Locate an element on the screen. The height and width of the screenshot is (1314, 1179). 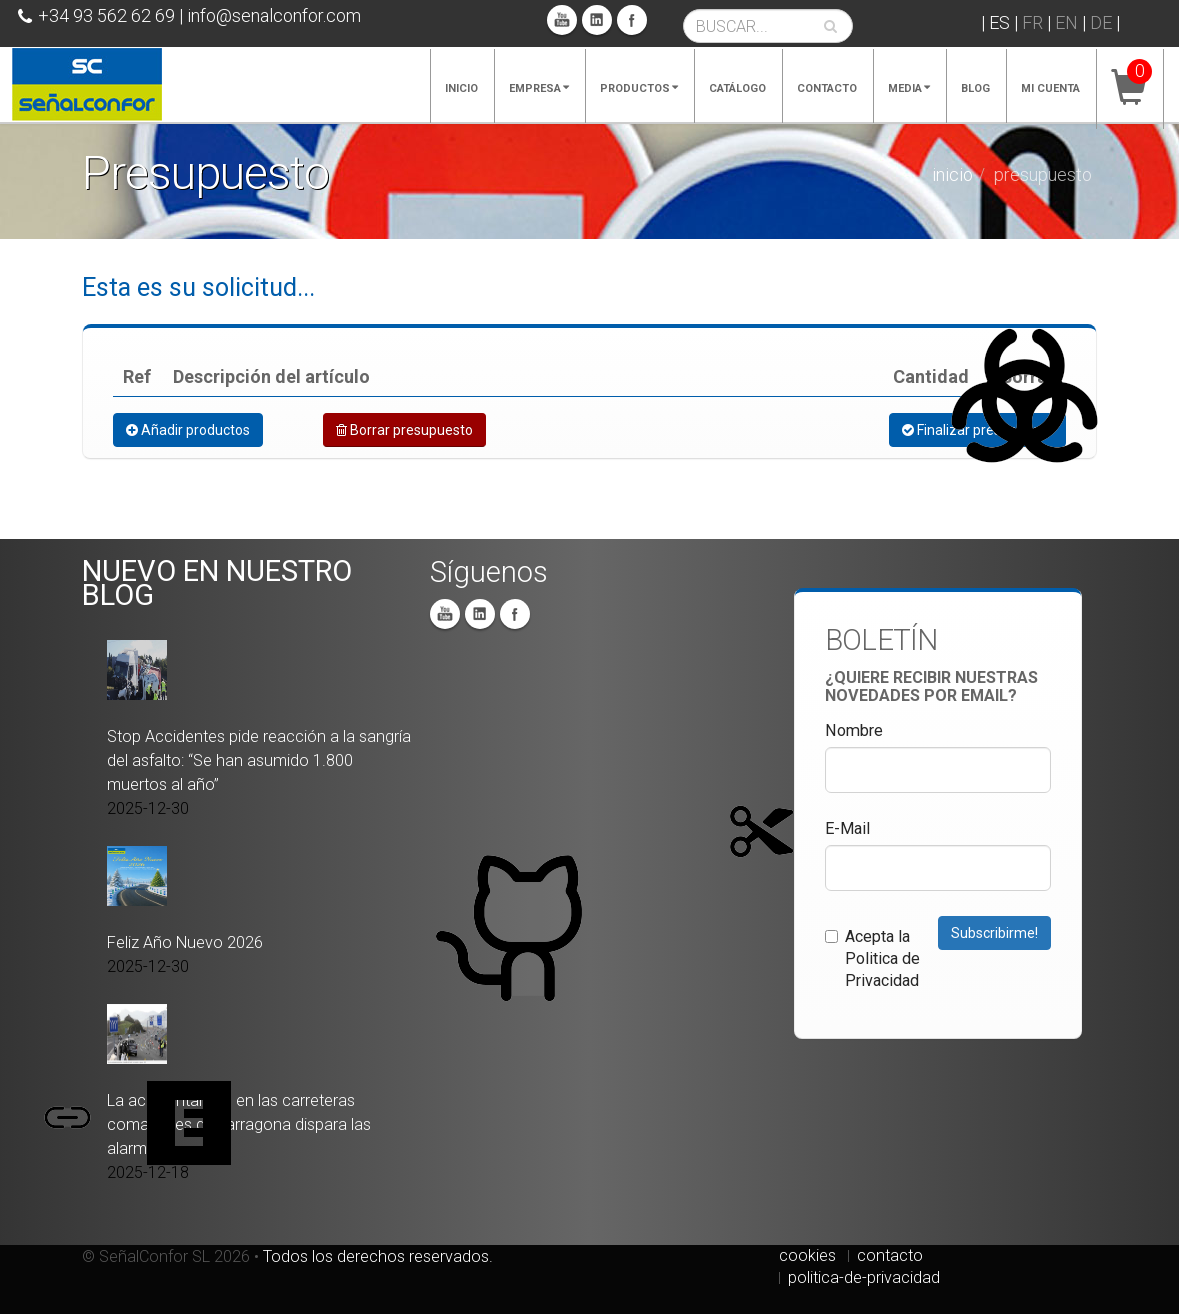
cut selected content is located at coordinates (760, 831).